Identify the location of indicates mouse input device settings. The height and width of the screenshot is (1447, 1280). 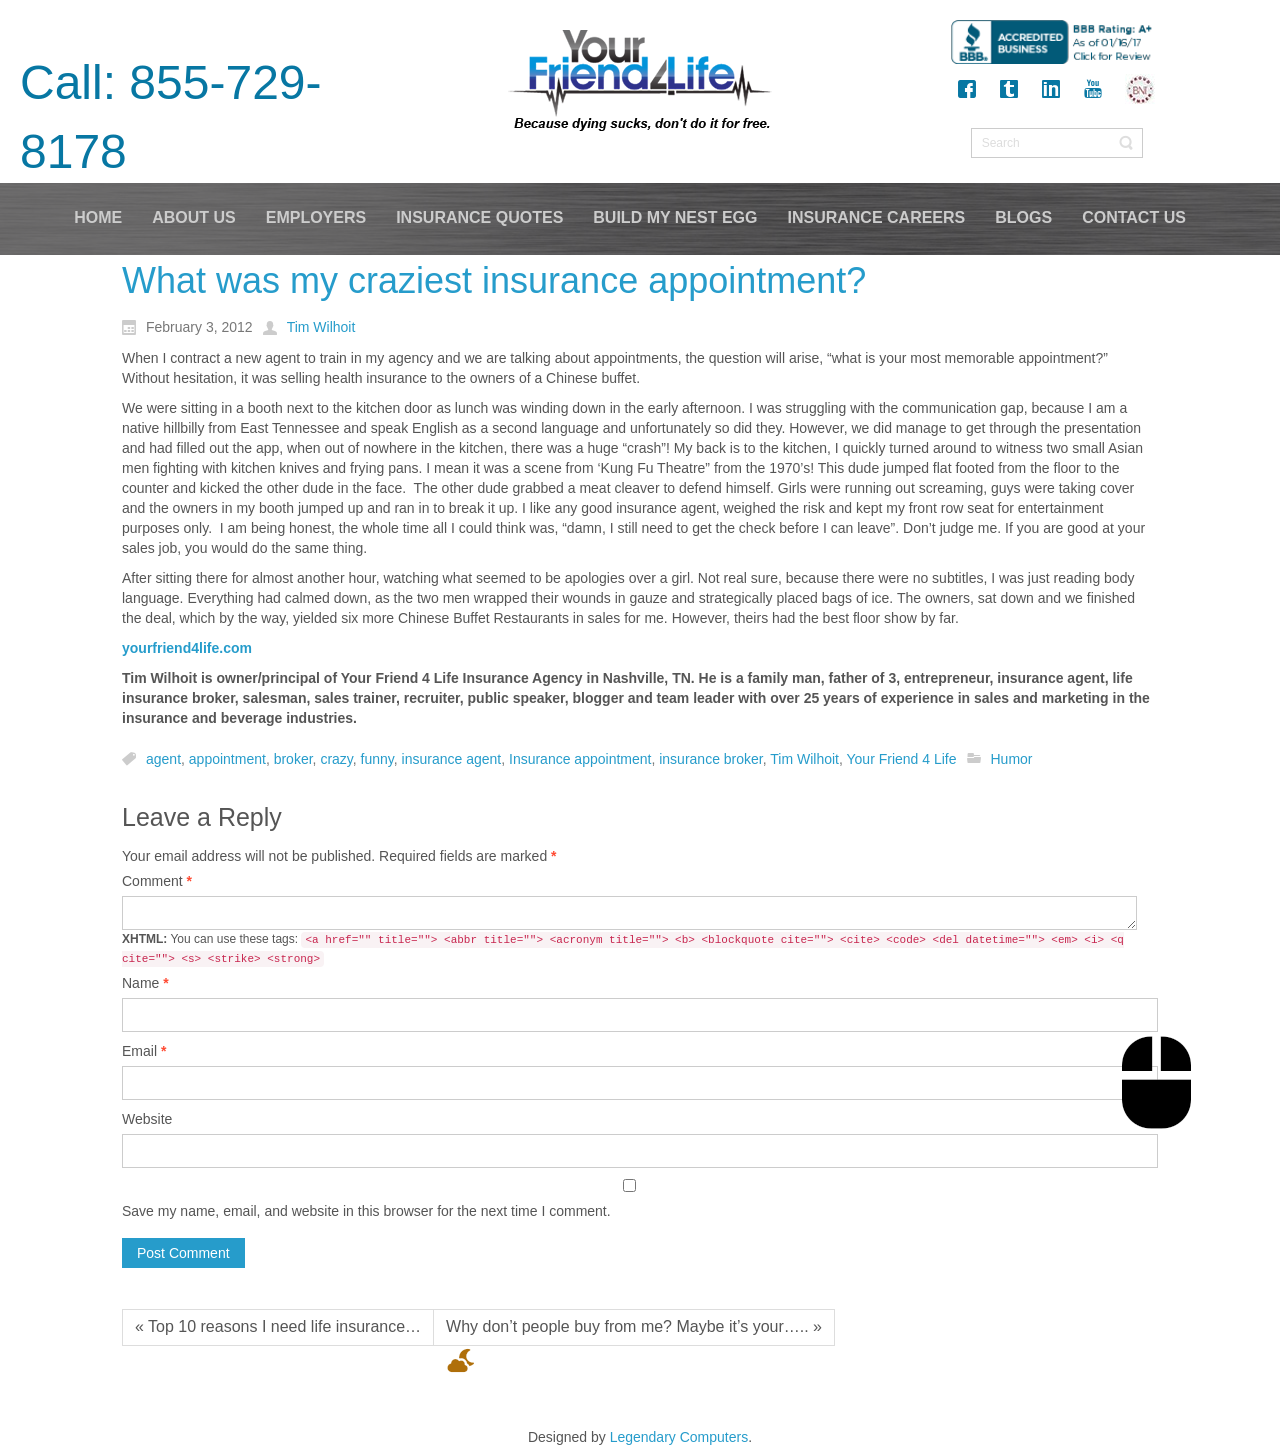
(1156, 1082).